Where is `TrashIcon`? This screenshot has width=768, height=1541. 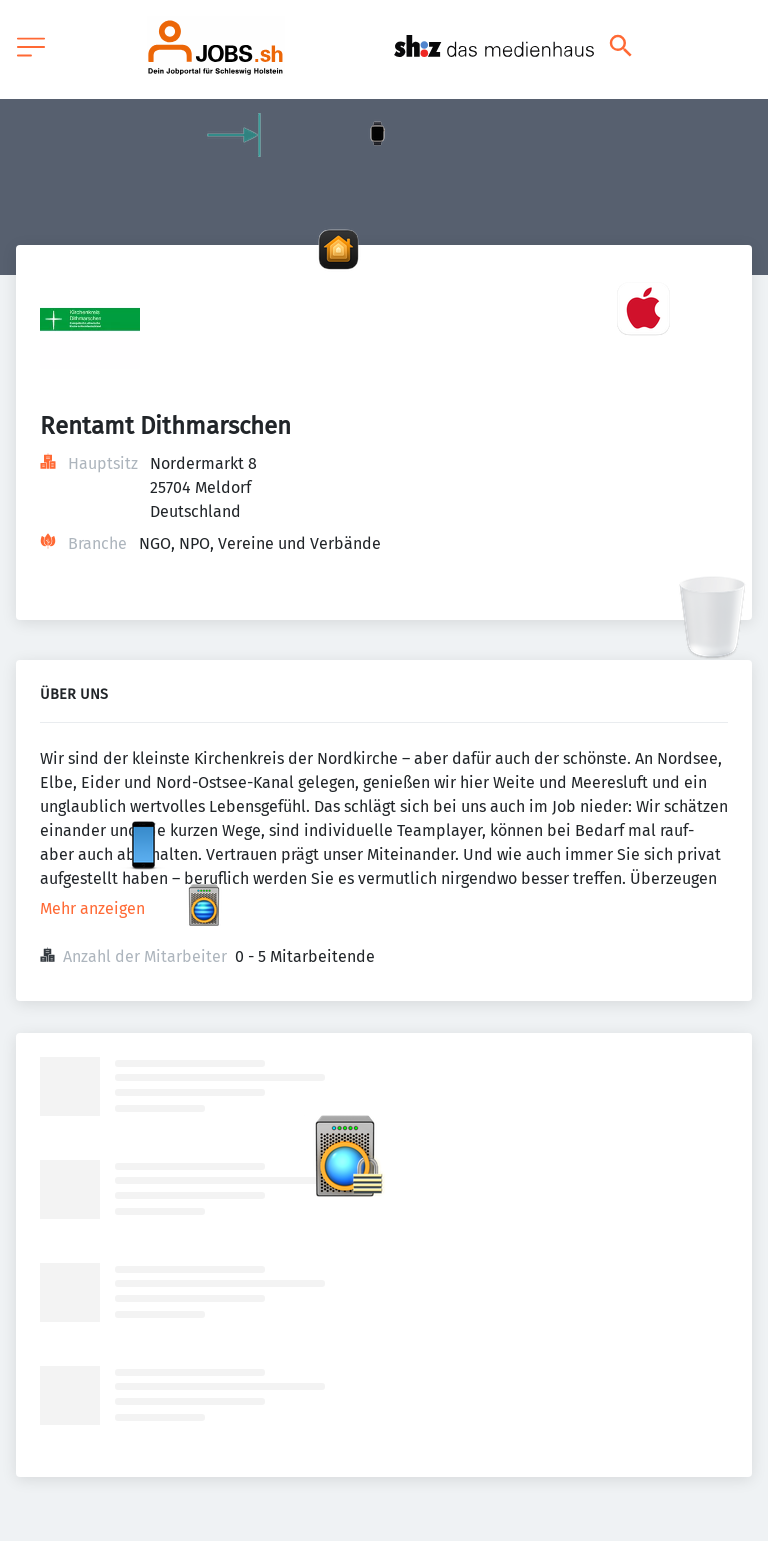 TrashIcon is located at coordinates (712, 616).